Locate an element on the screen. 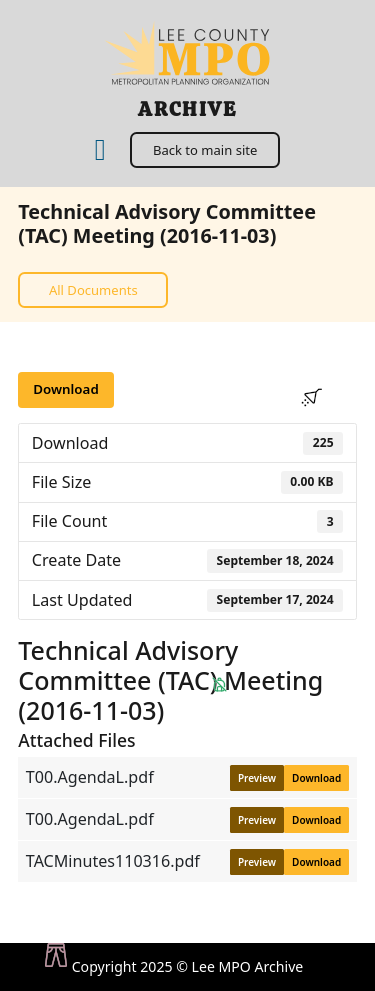 The image size is (375, 991). browse pants or bottoms category is located at coordinates (56, 955).